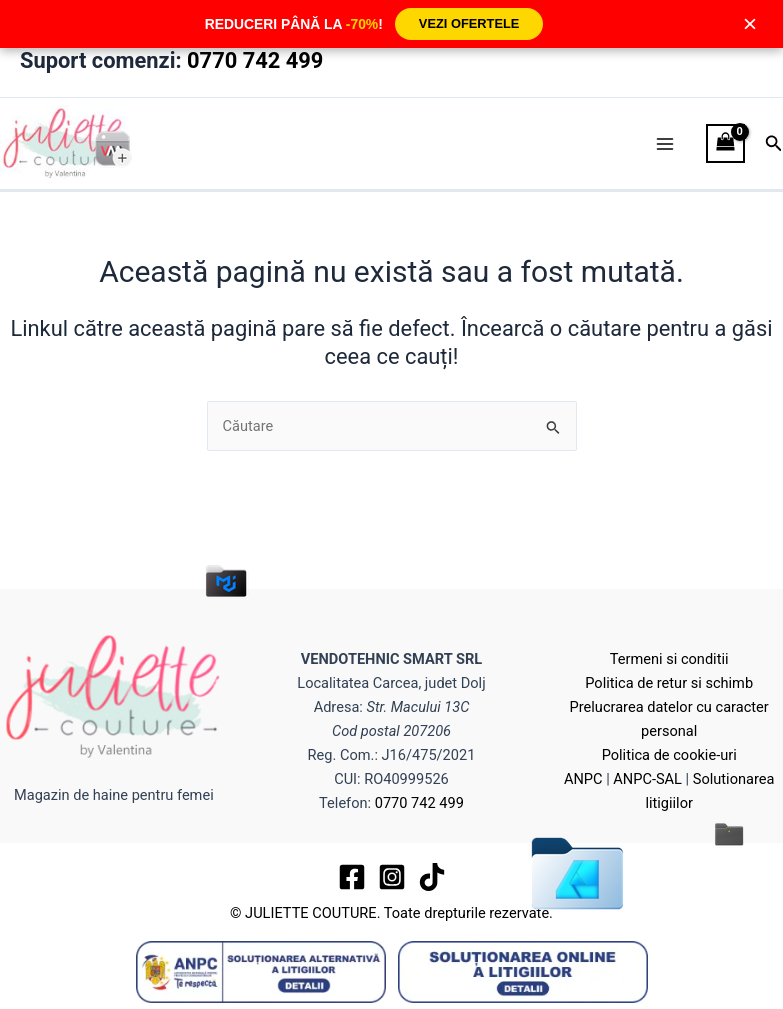 The height and width of the screenshot is (1009, 783). I want to click on access network server files, so click(729, 835).